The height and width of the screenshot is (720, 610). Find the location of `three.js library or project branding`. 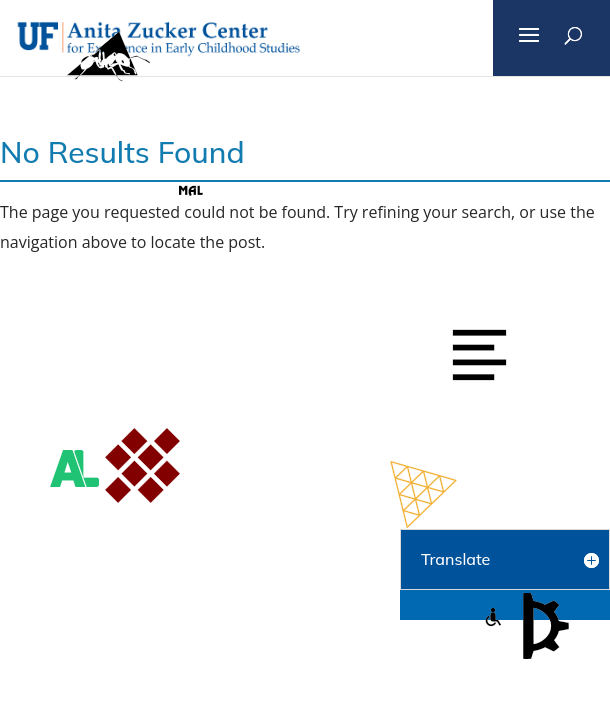

three.js library or project branding is located at coordinates (423, 494).